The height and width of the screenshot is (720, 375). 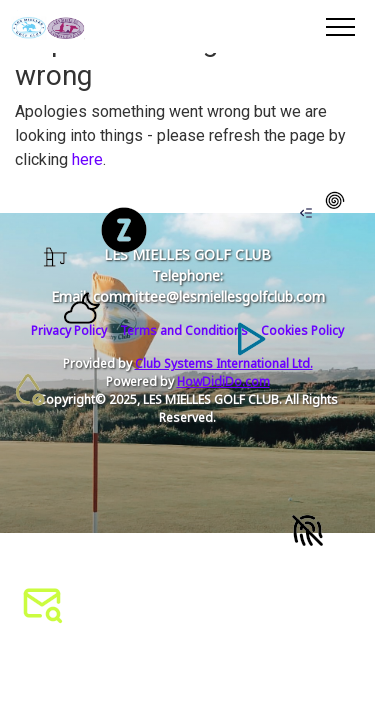 I want to click on play media or start playback, so click(x=249, y=339).